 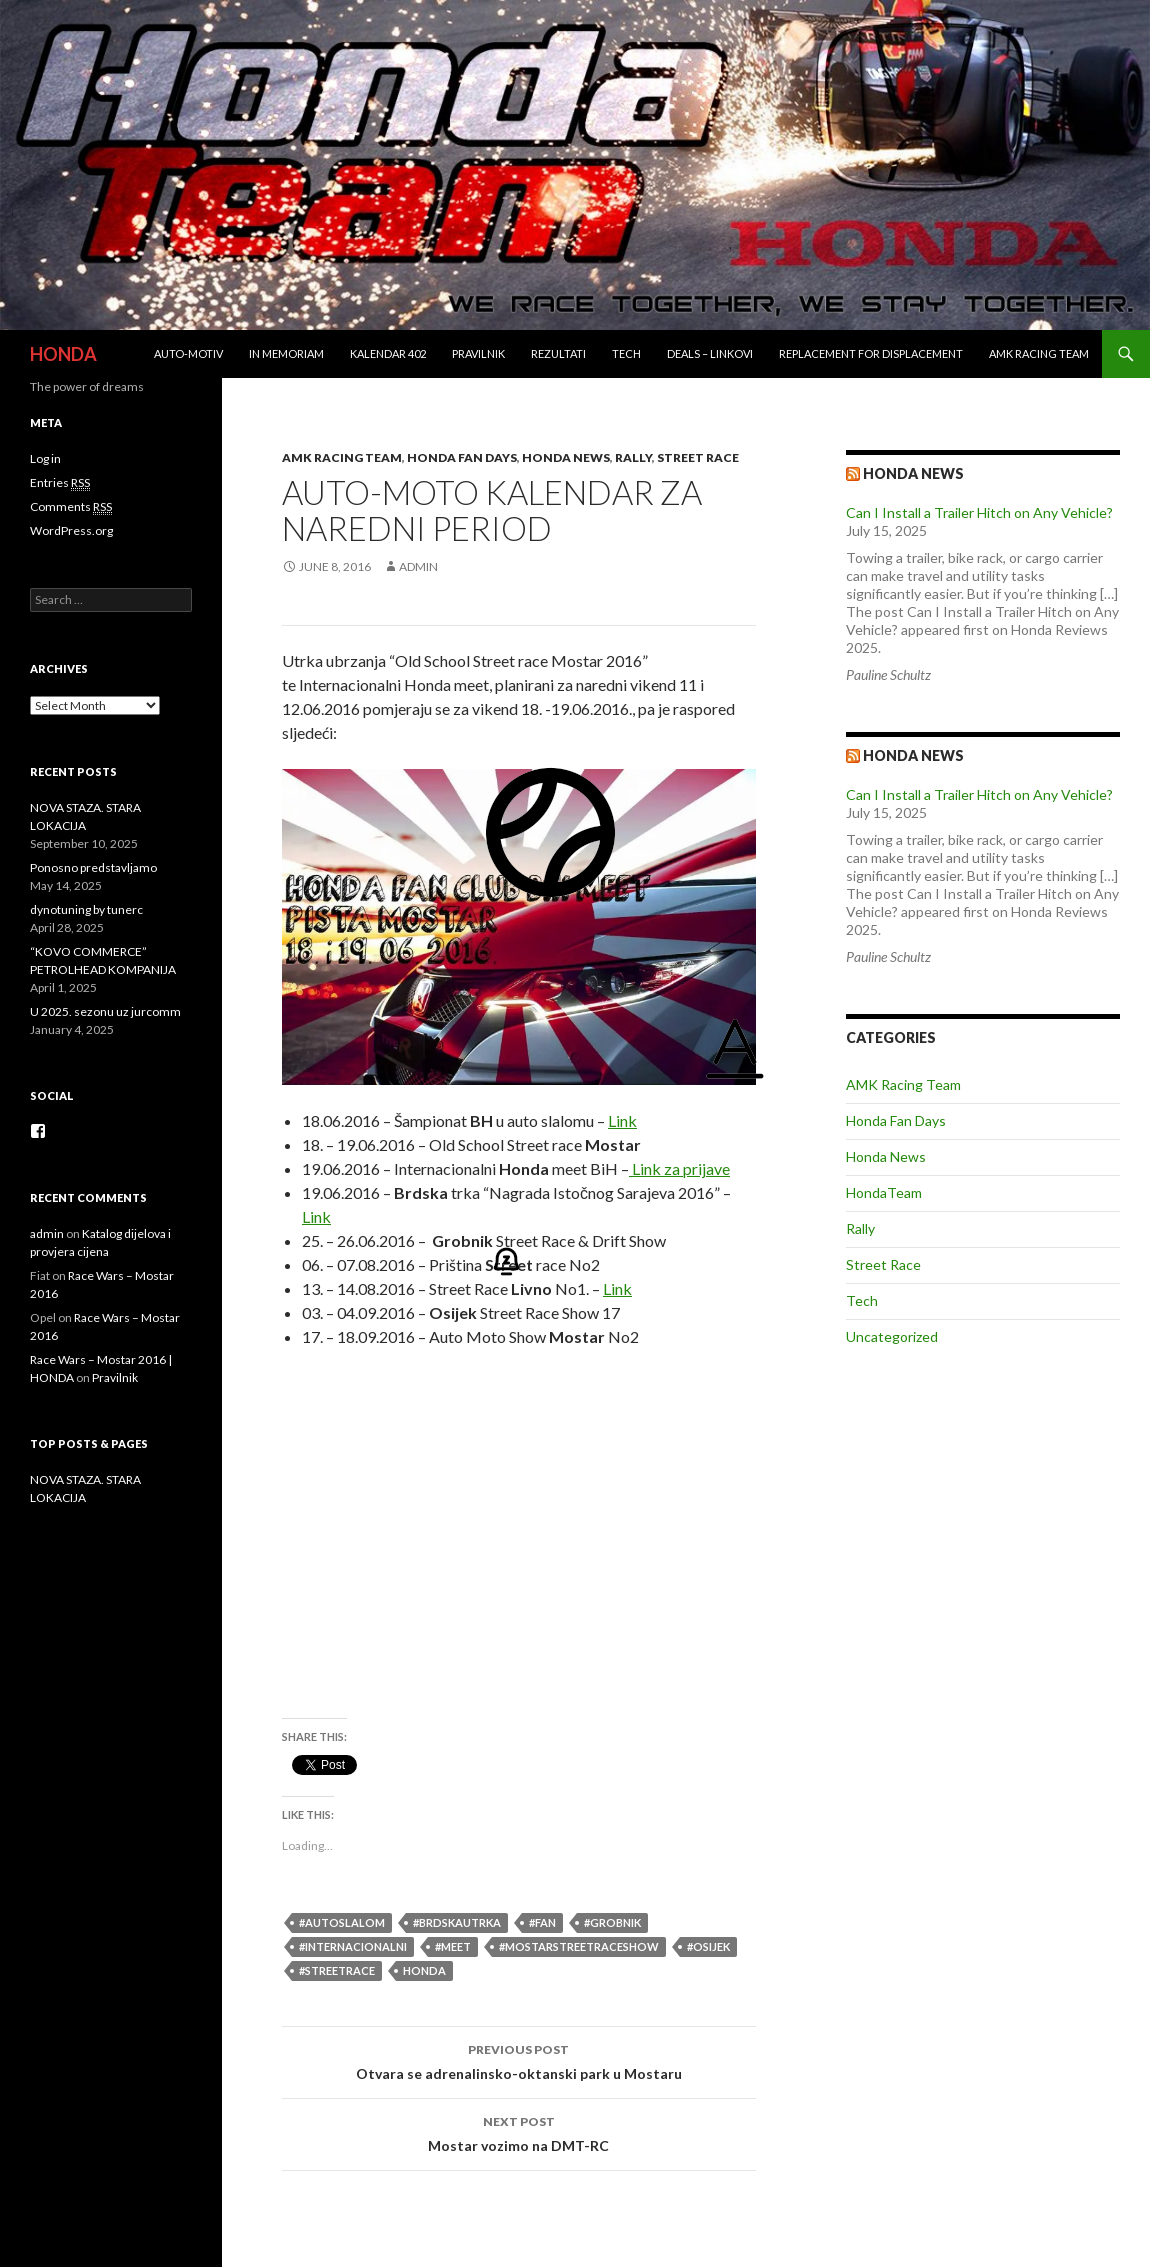 I want to click on access tennis or racquet sports content, so click(x=550, y=832).